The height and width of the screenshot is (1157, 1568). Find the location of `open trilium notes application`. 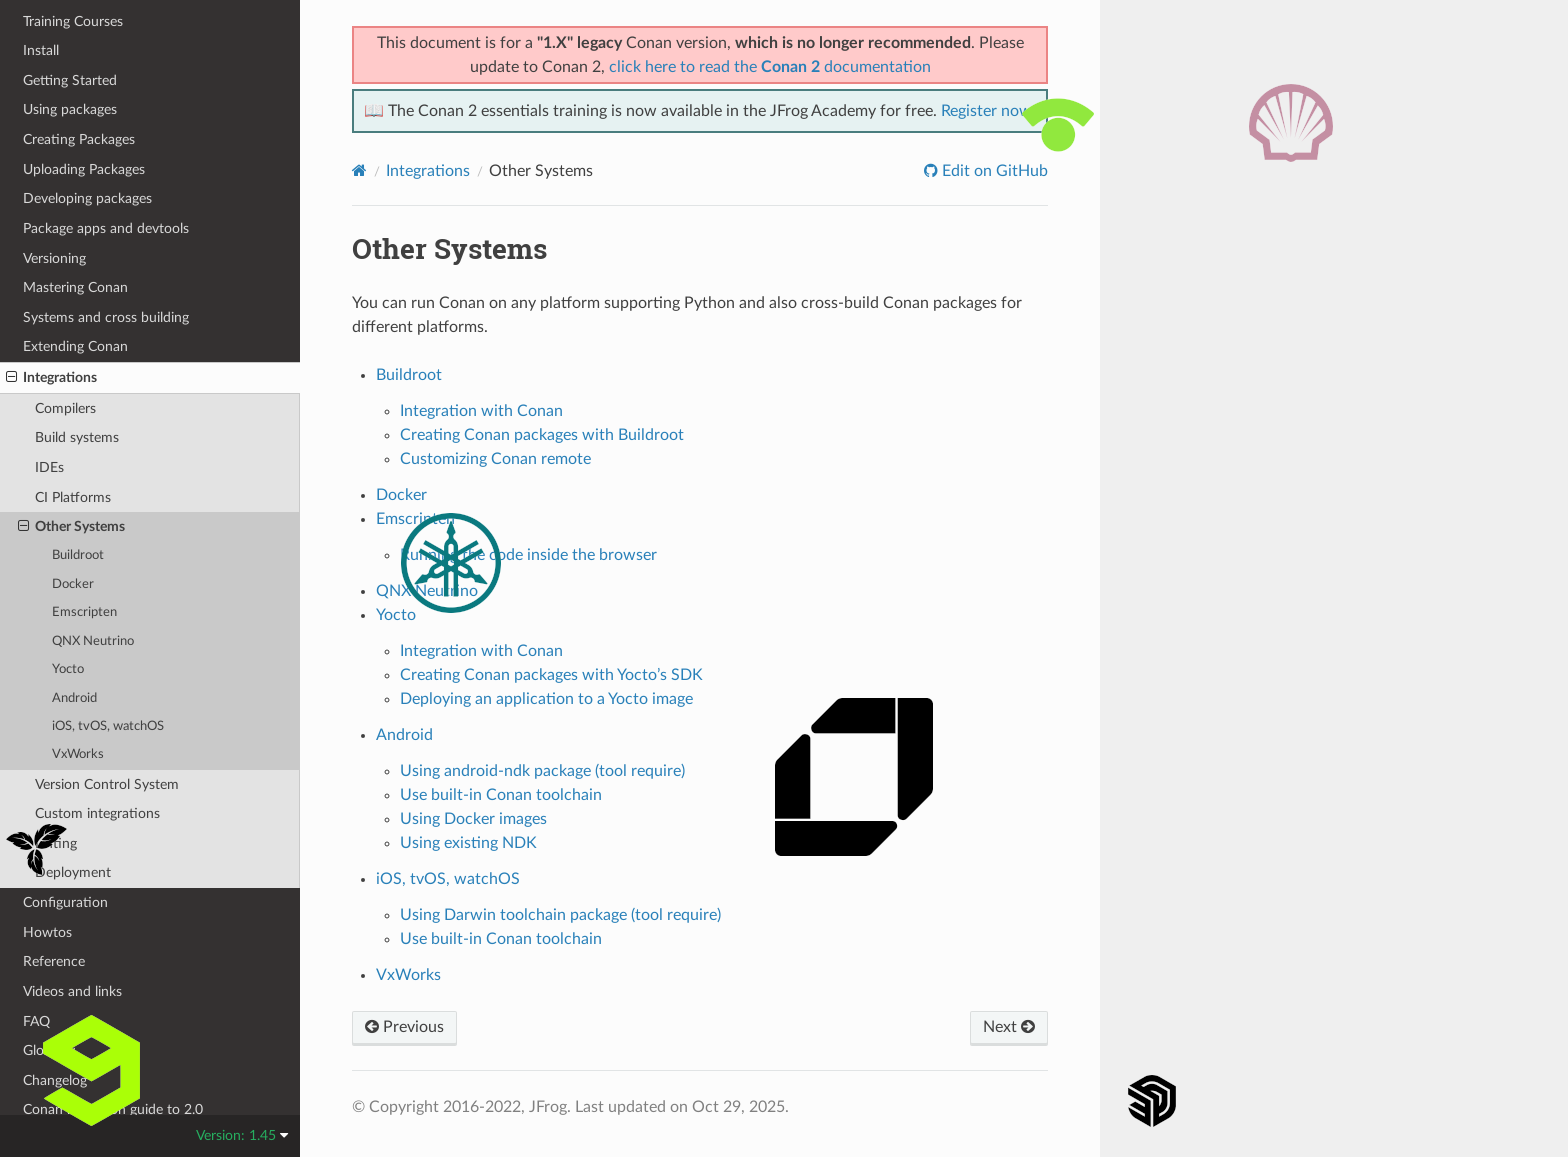

open trilium notes application is located at coordinates (36, 849).